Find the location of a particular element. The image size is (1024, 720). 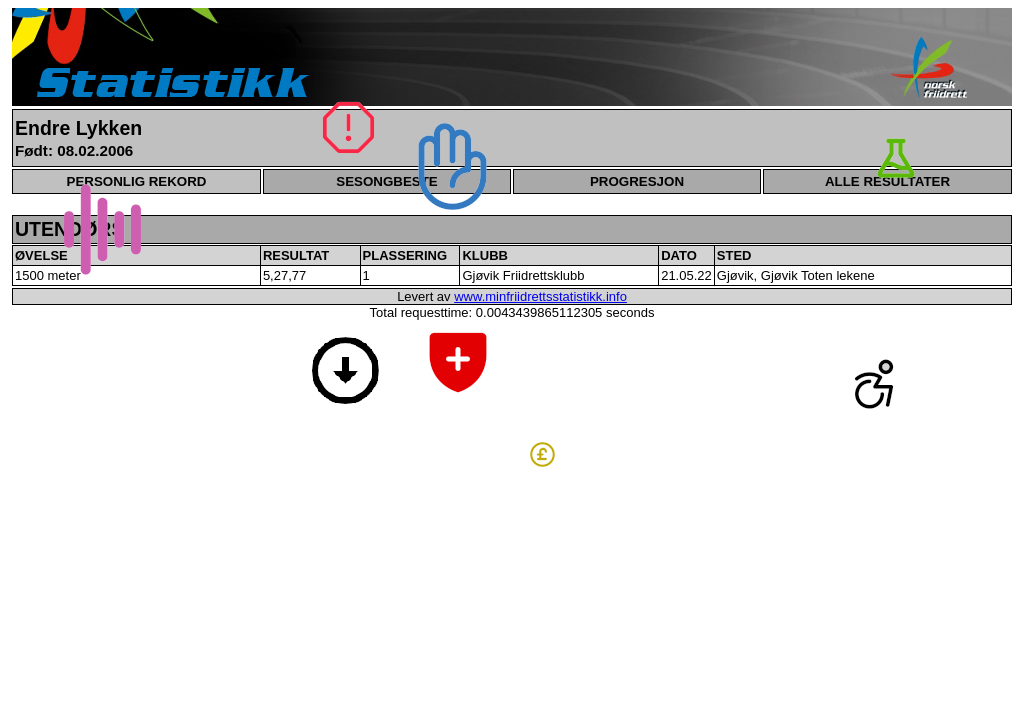

view balance in british pounds is located at coordinates (542, 454).